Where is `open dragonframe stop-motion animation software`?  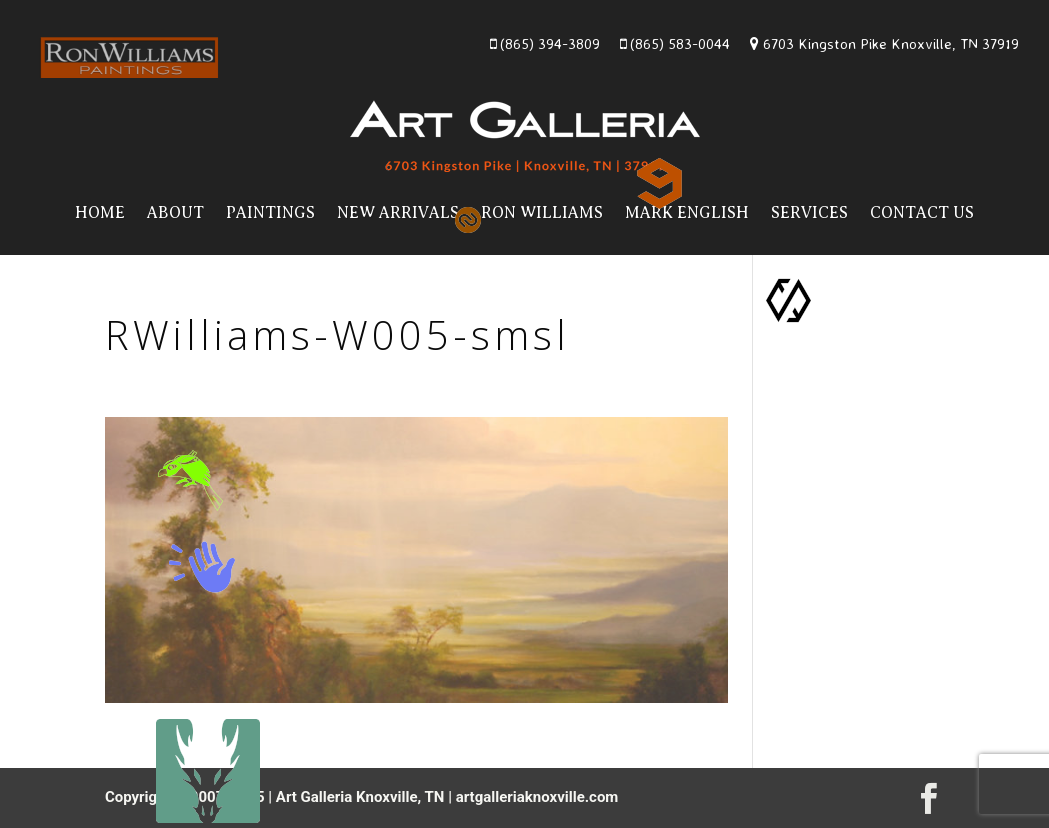
open dragonframe stop-motion animation software is located at coordinates (208, 771).